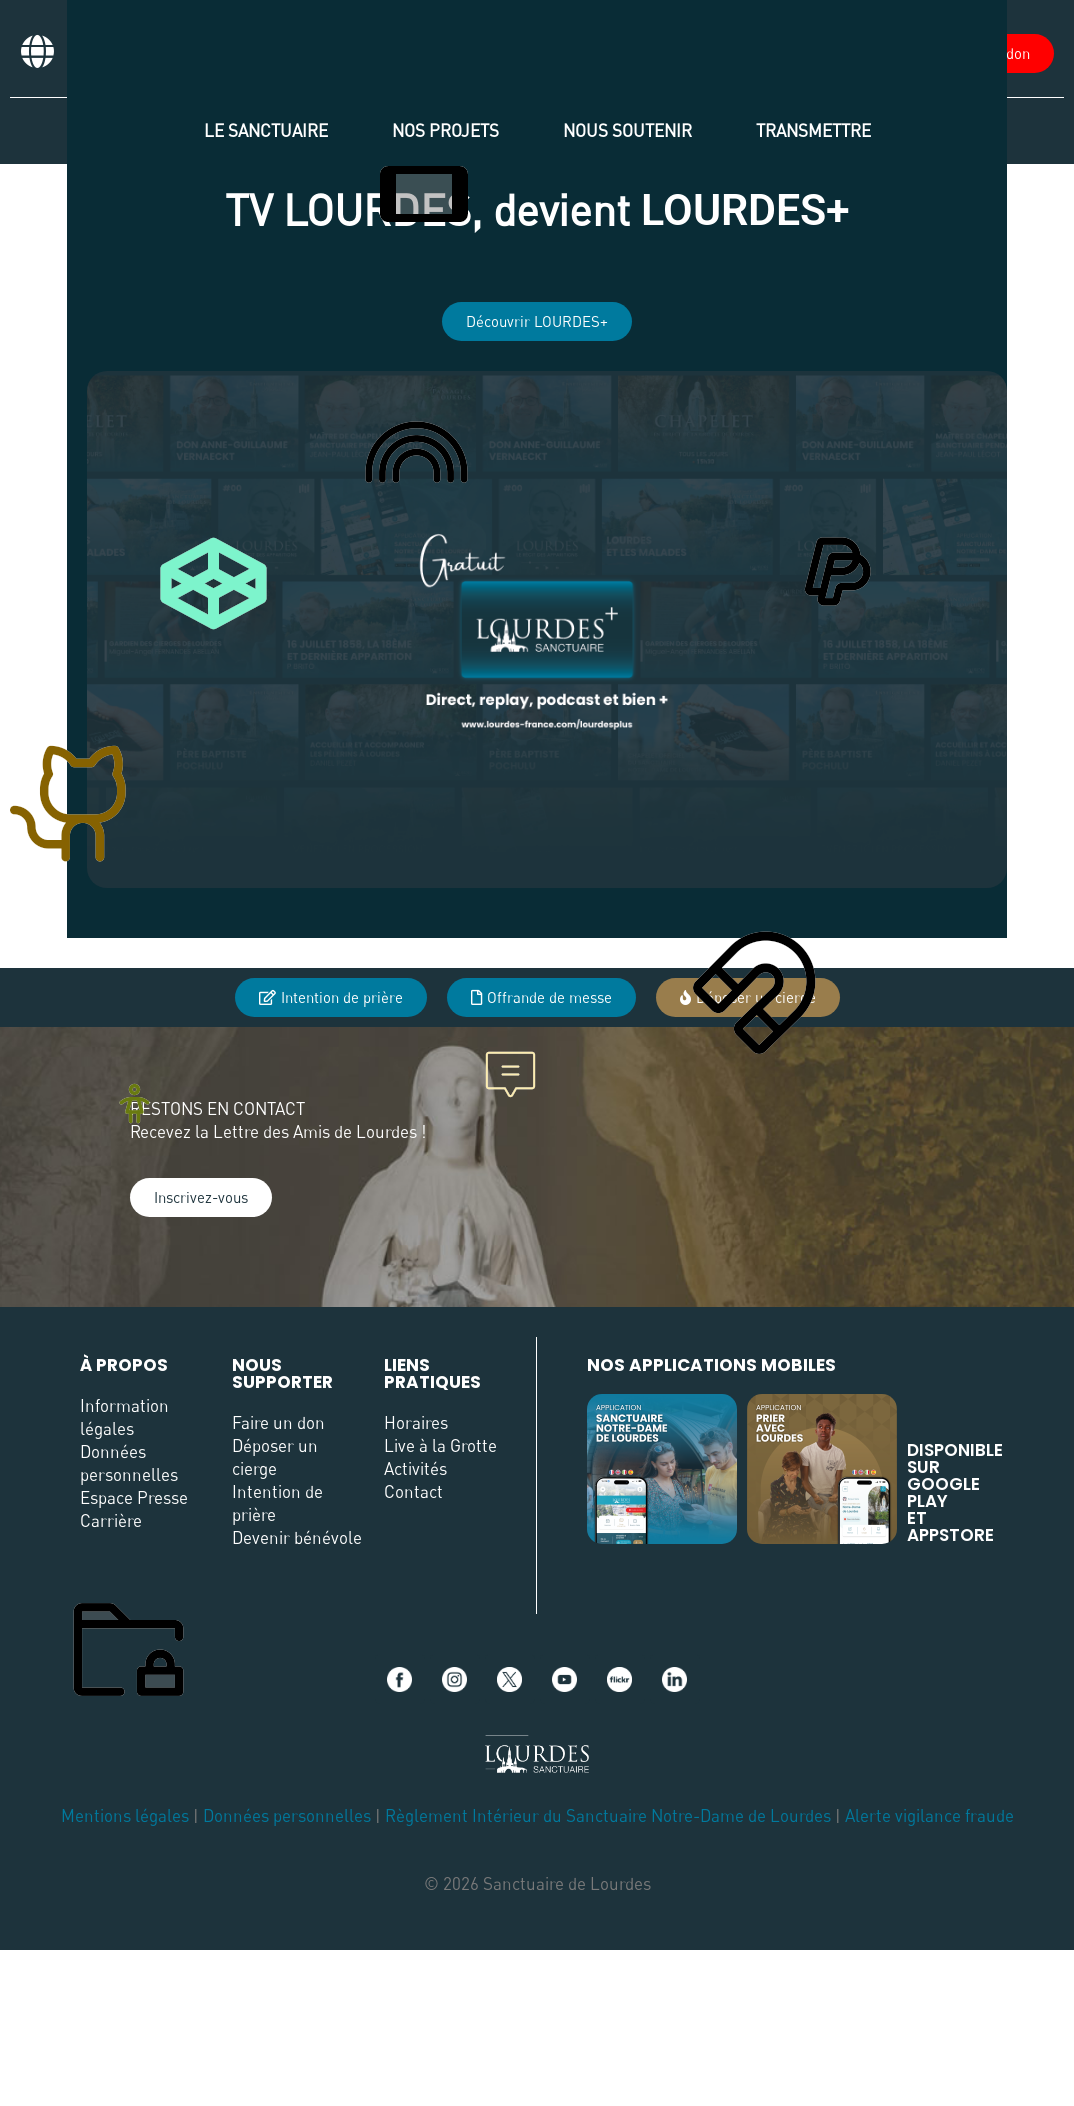  I want to click on activate magnetic snap or alignment, so click(756, 990).